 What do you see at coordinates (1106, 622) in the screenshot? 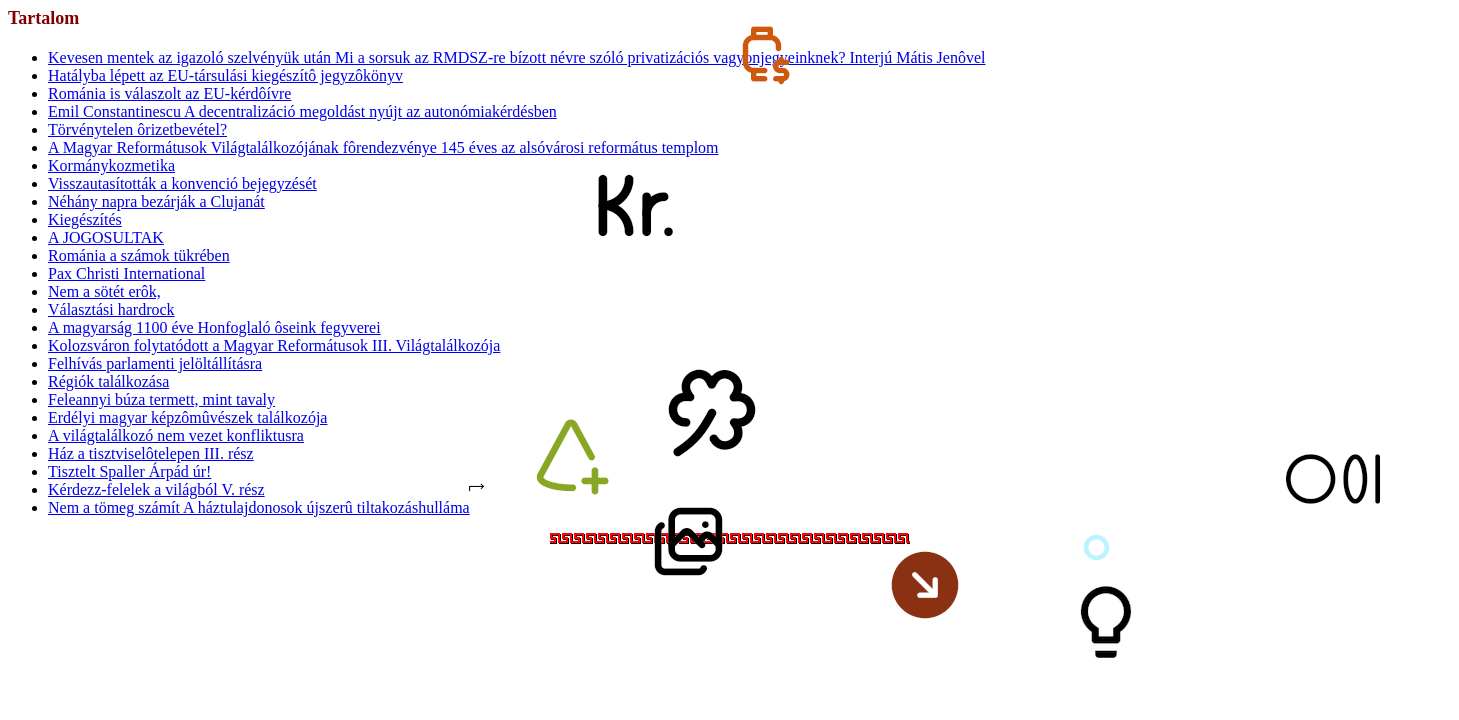
I see `view tips or suggestions` at bounding box center [1106, 622].